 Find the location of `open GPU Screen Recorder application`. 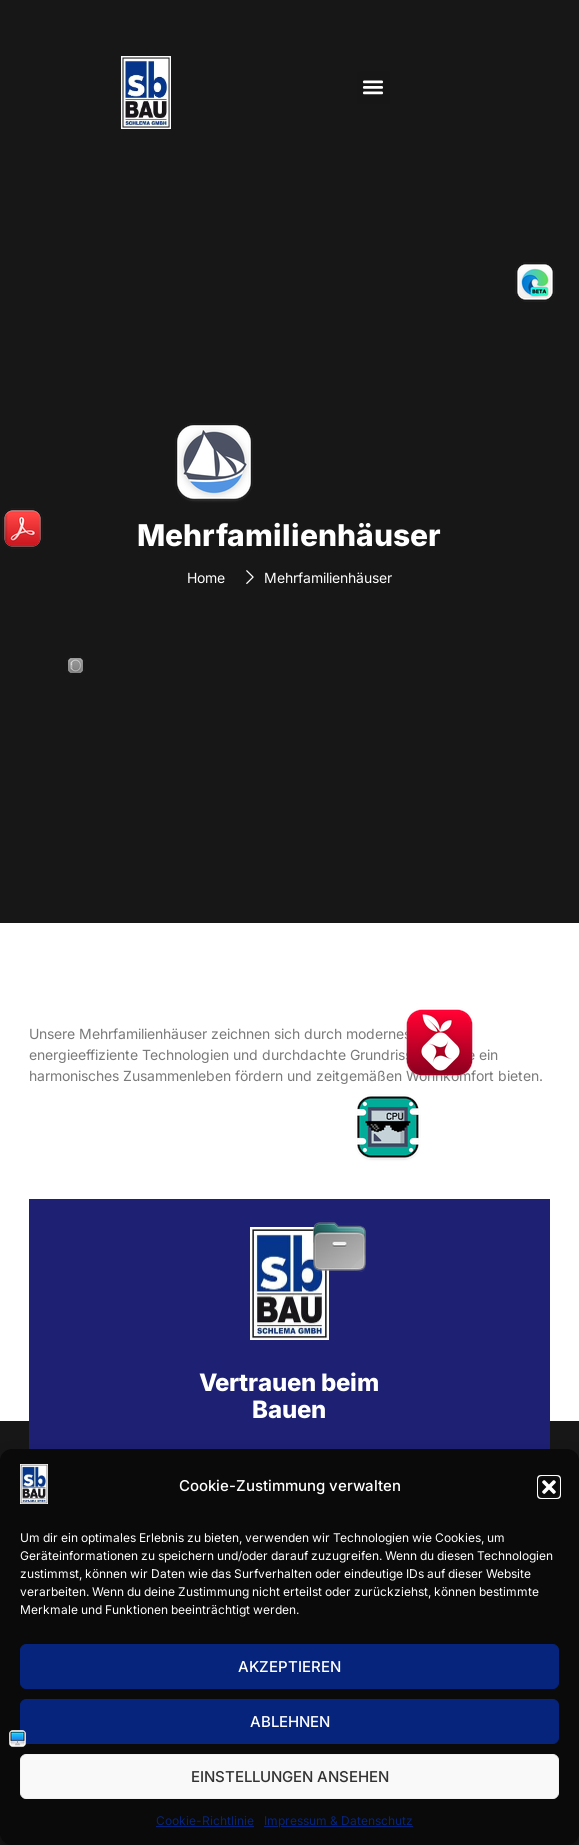

open GPU Screen Recorder application is located at coordinates (388, 1127).